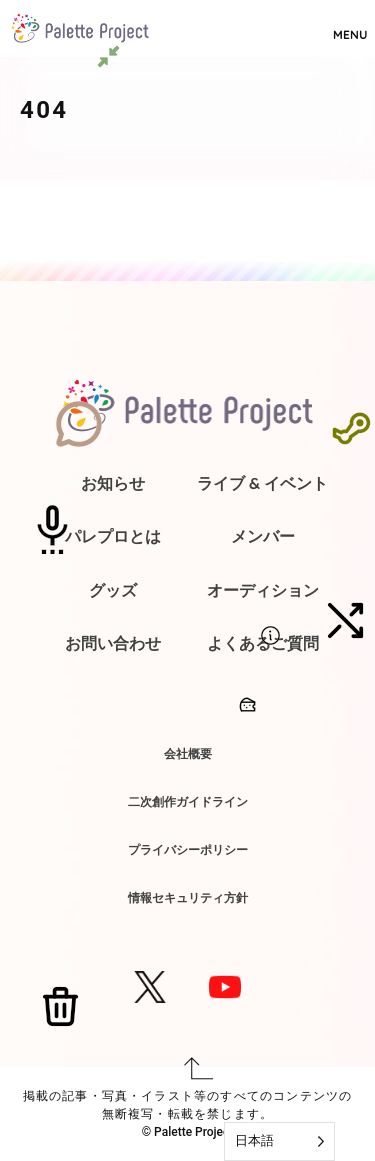  I want to click on go back and return to top, so click(197, 1069).